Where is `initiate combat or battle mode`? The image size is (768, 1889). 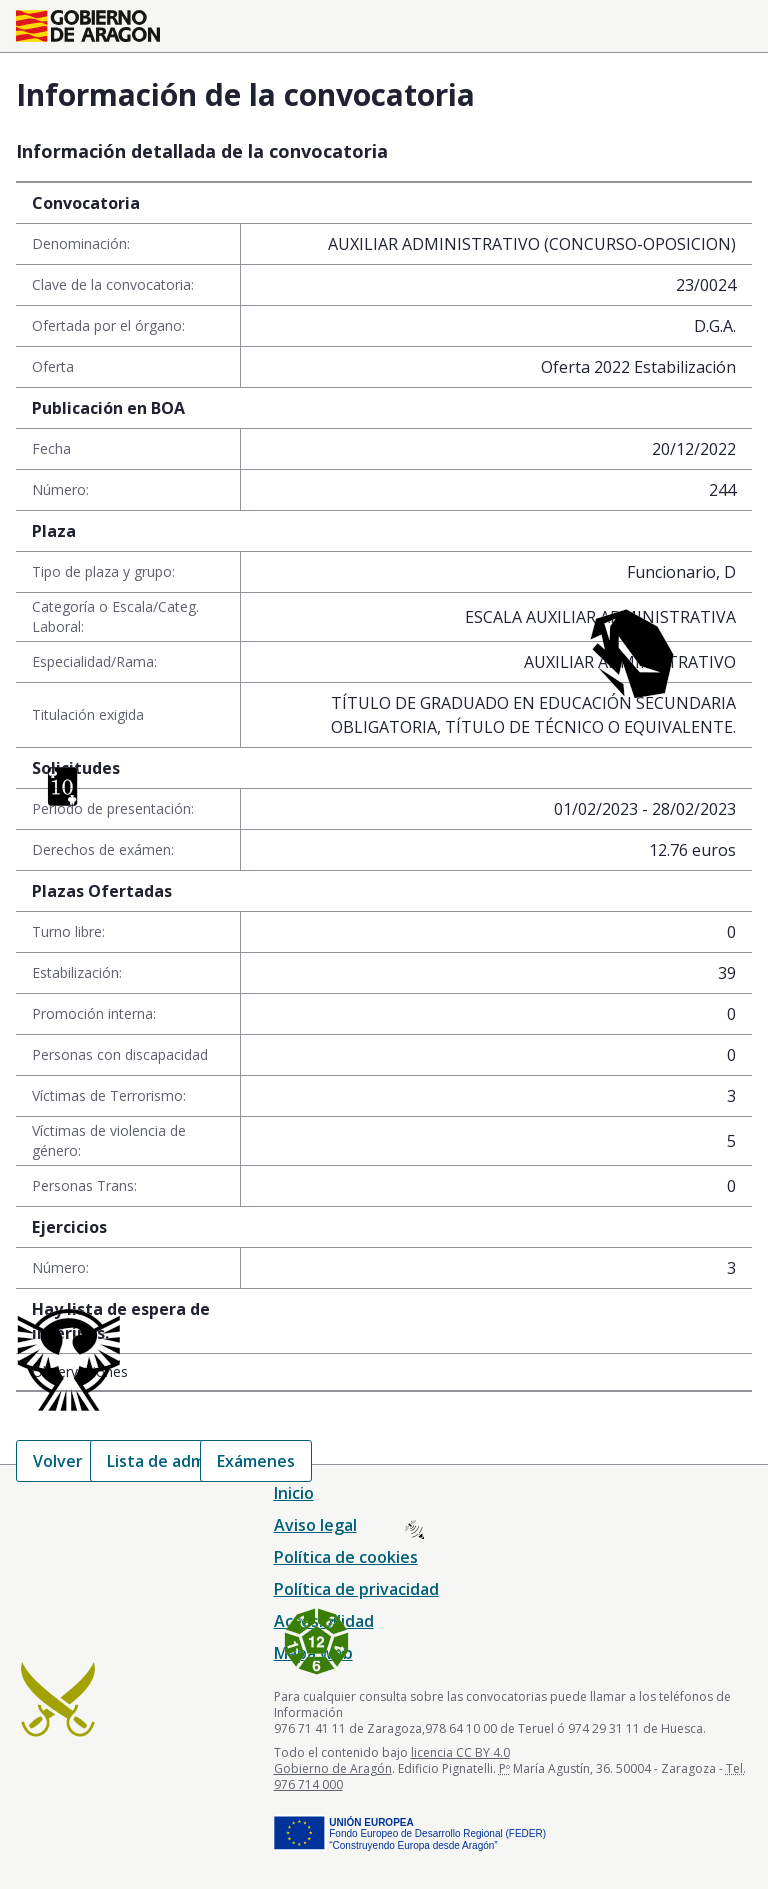
initiate combat or battle mode is located at coordinates (58, 1699).